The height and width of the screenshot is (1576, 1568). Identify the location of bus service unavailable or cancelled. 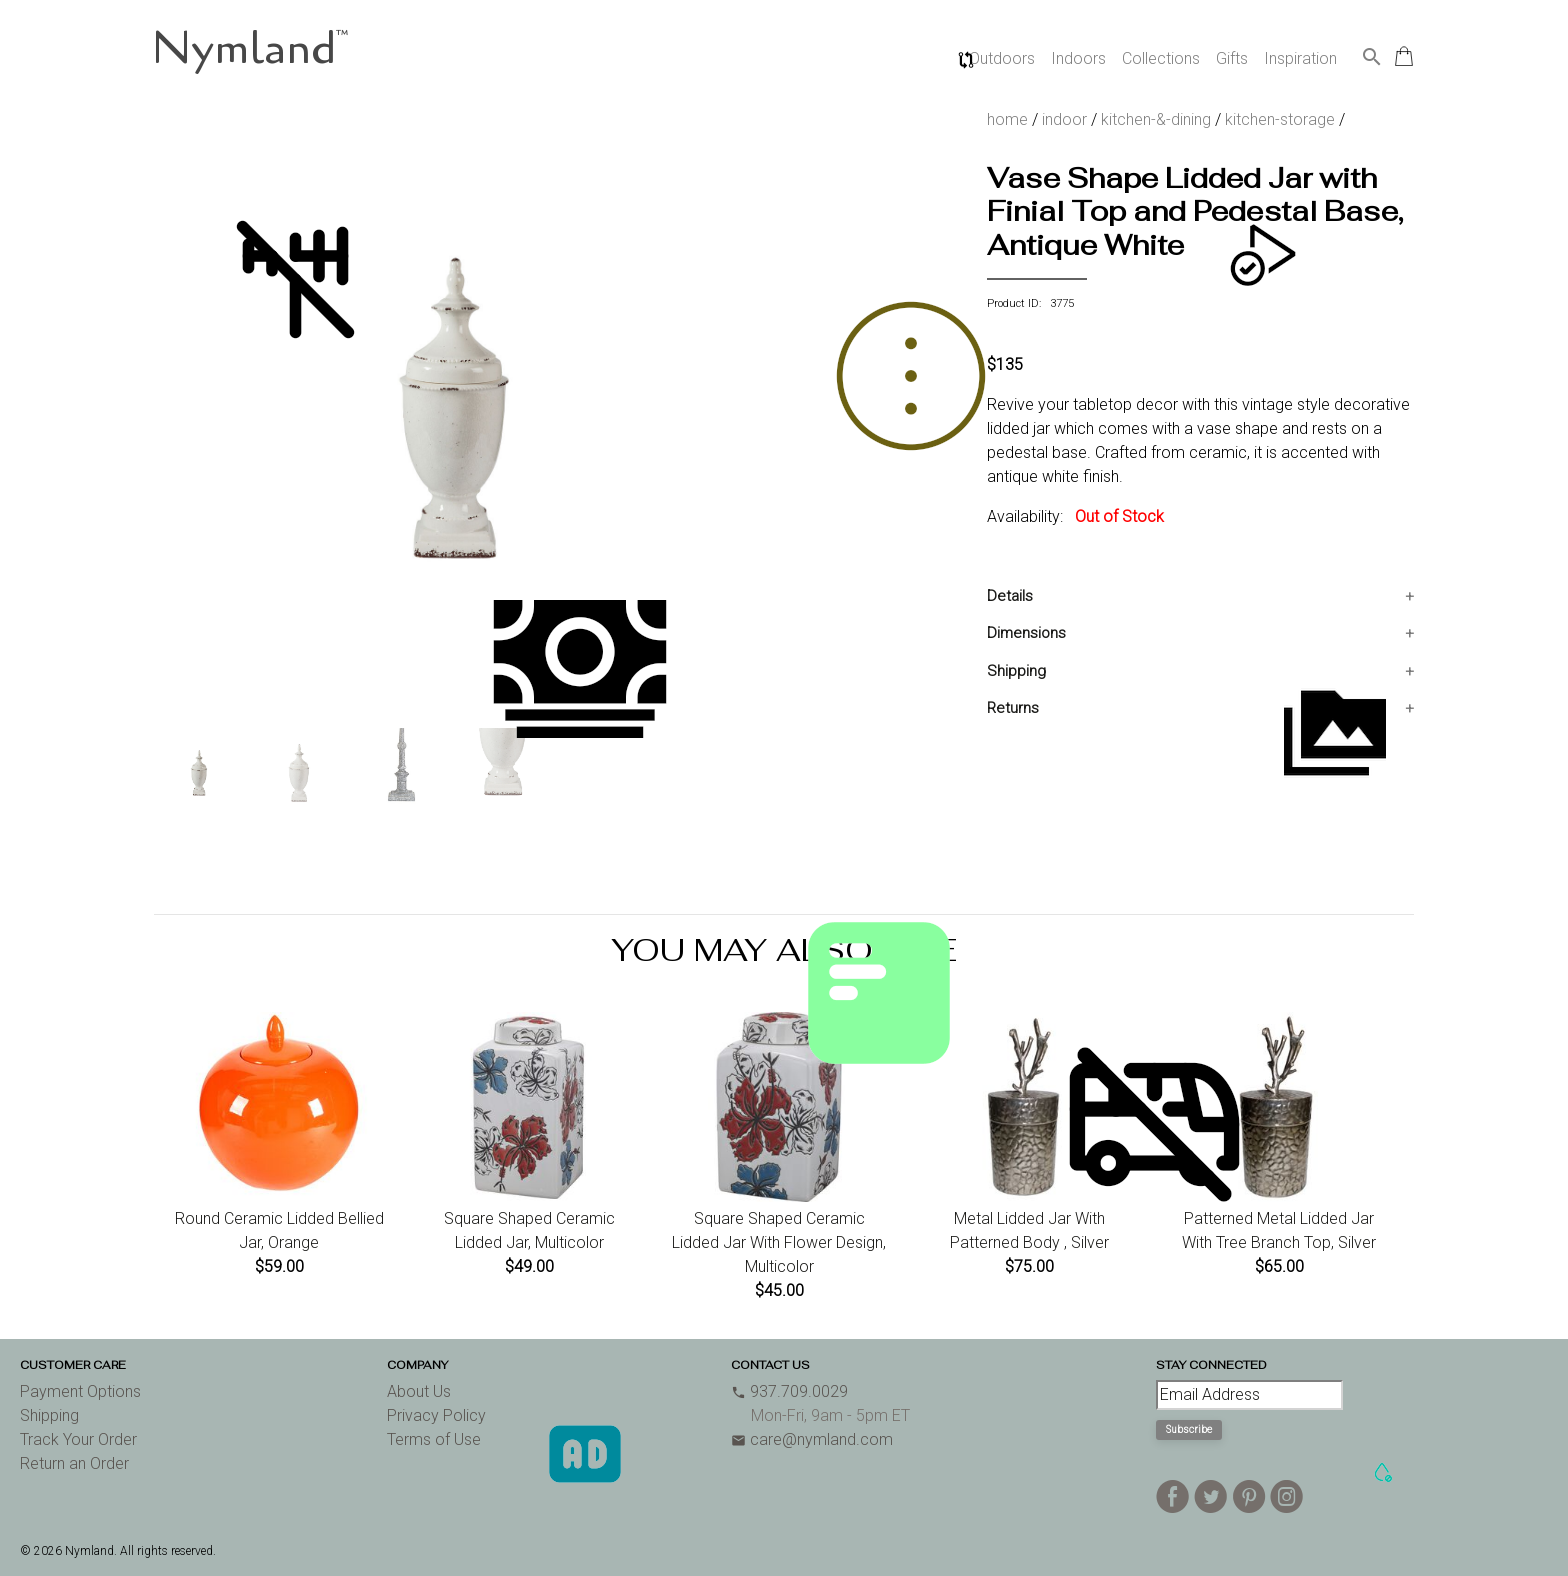
(1154, 1124).